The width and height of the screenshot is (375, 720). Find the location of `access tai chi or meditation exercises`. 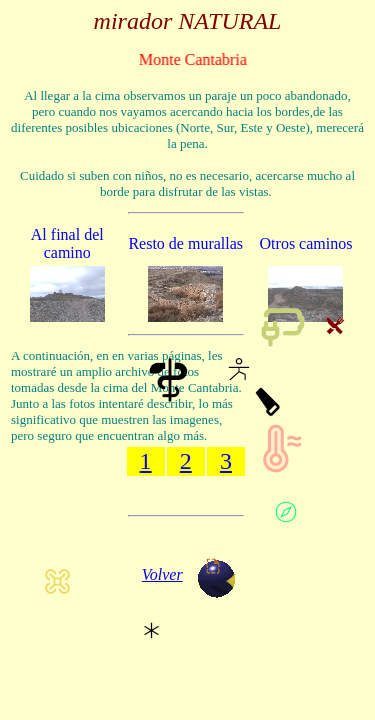

access tai chi or meditation exercises is located at coordinates (239, 370).